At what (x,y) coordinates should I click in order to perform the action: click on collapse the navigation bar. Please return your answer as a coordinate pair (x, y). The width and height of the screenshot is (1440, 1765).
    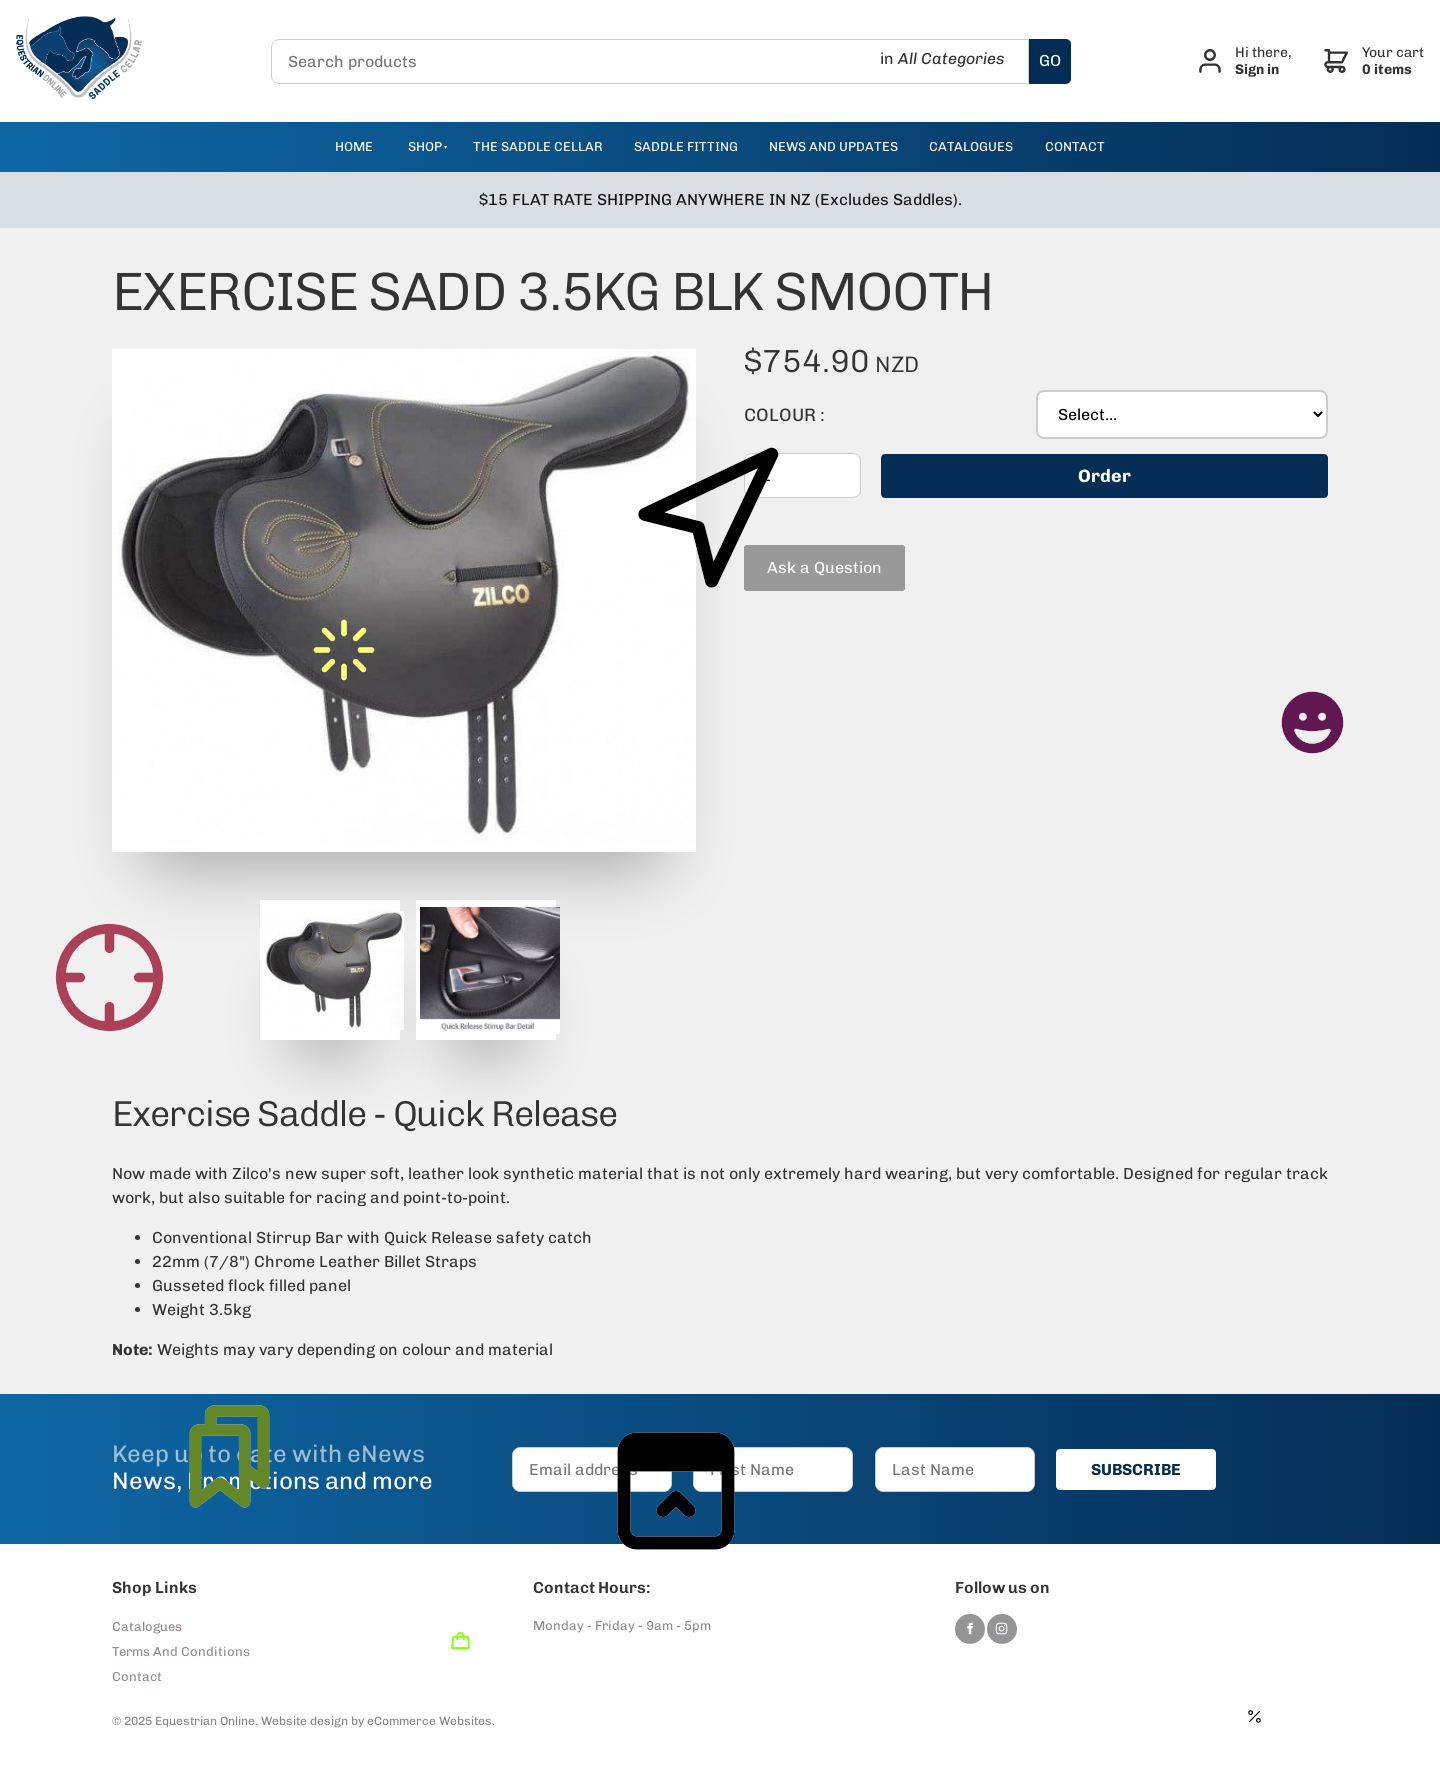
    Looking at the image, I should click on (676, 1491).